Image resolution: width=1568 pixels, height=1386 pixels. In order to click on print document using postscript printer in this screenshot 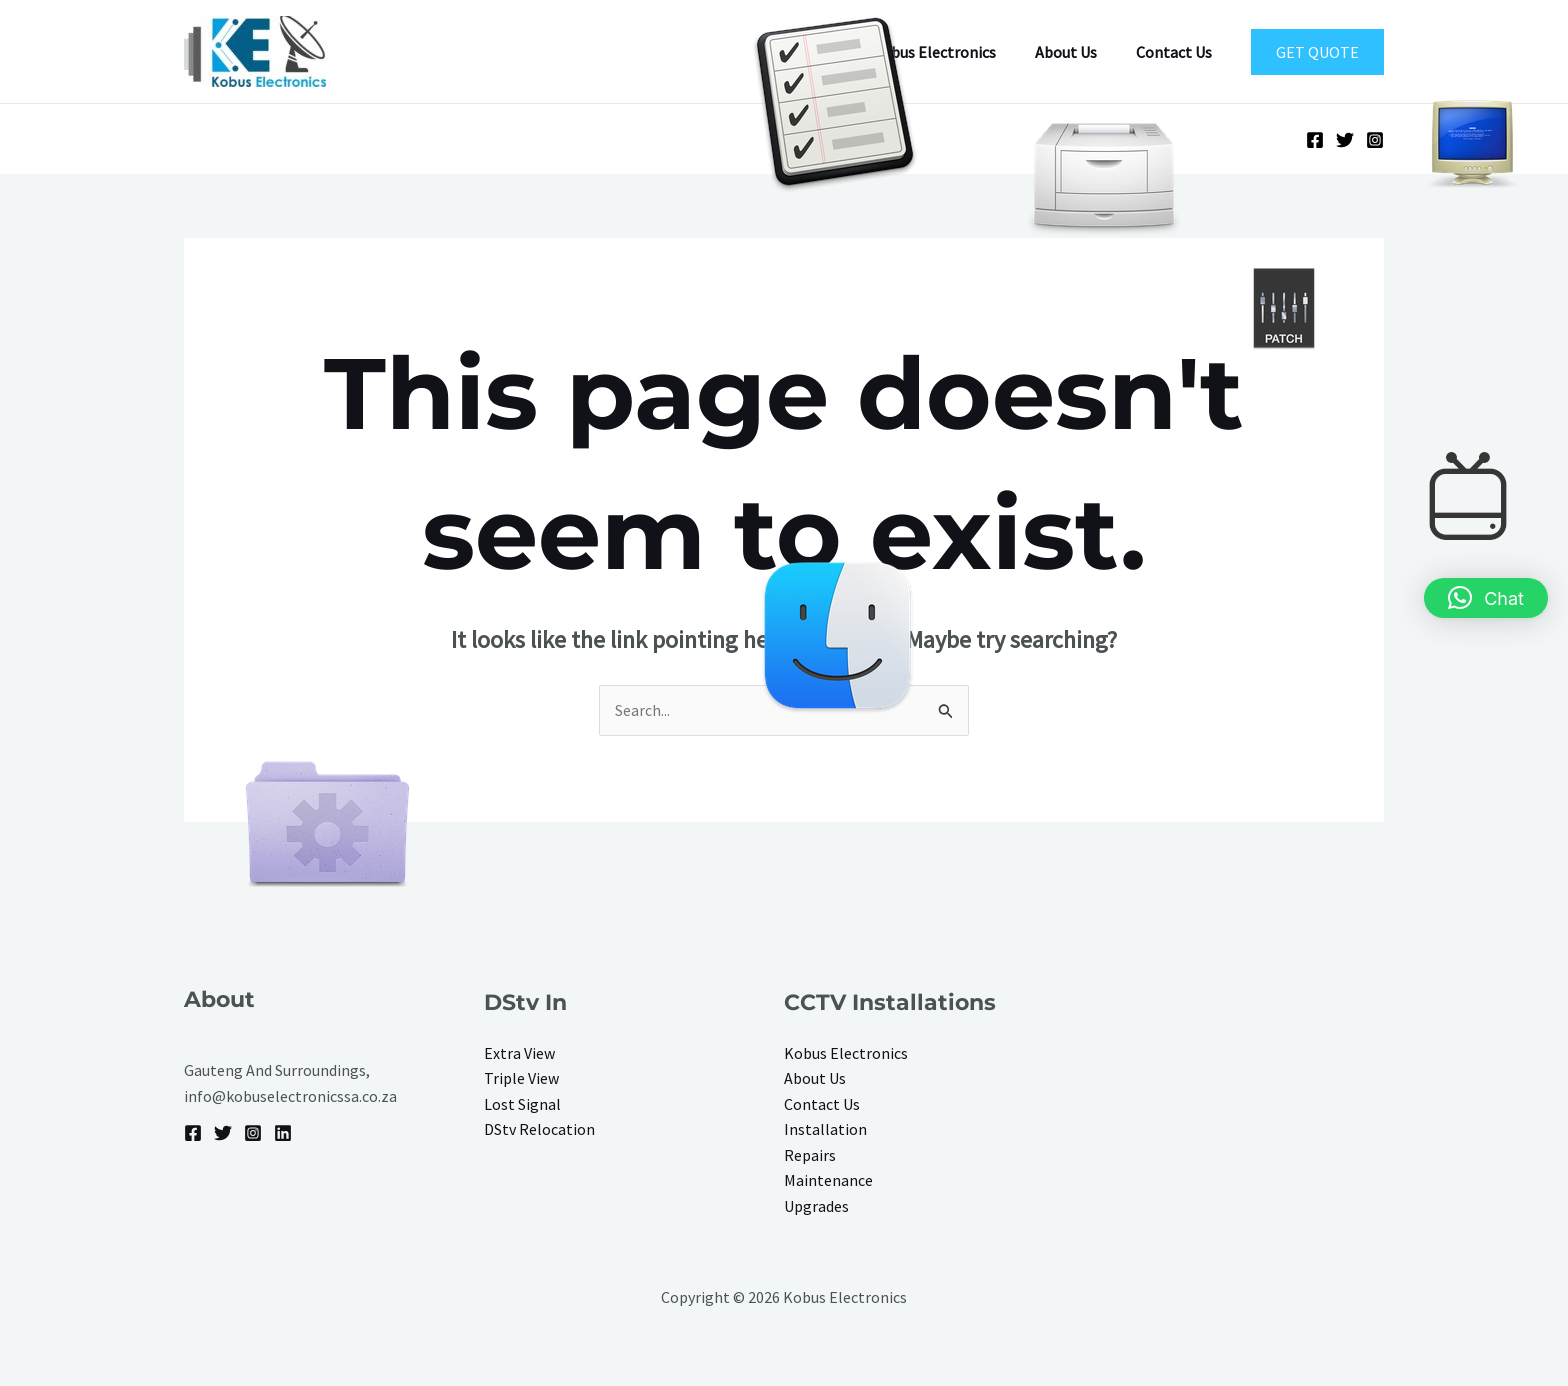, I will do `click(1104, 176)`.